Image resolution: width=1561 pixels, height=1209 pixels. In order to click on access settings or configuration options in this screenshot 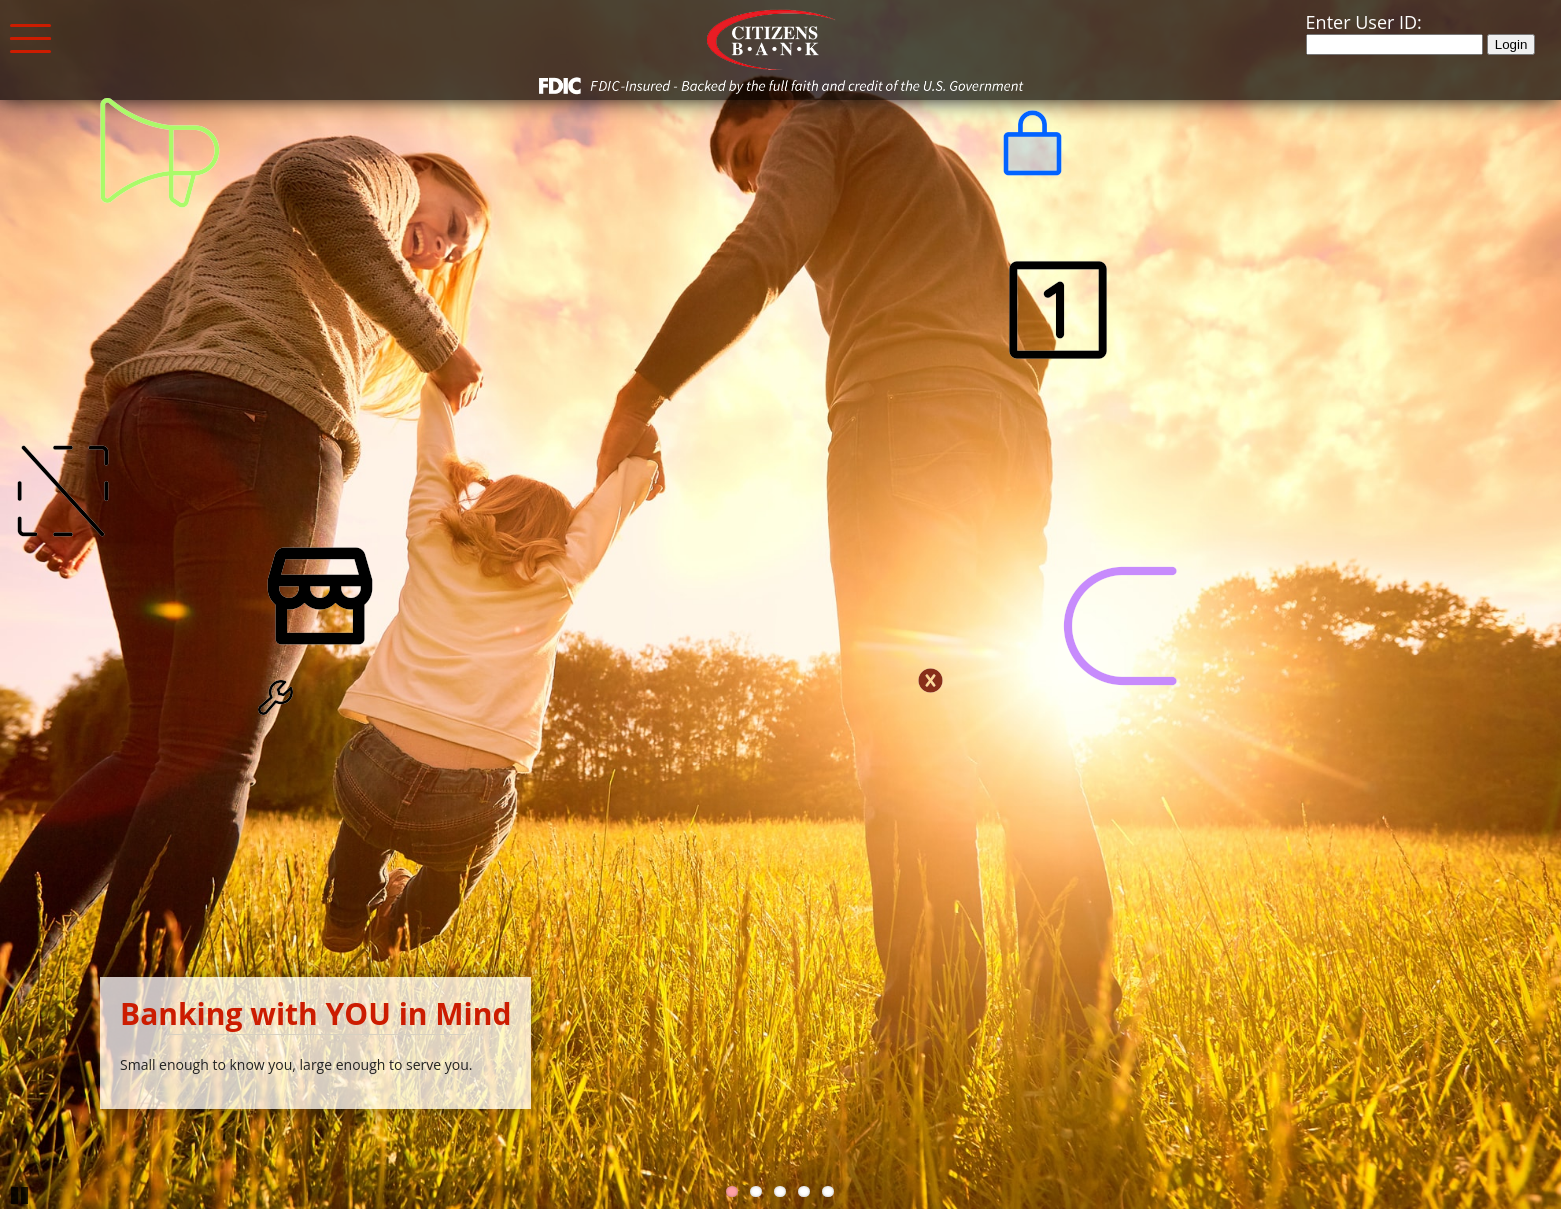, I will do `click(275, 697)`.